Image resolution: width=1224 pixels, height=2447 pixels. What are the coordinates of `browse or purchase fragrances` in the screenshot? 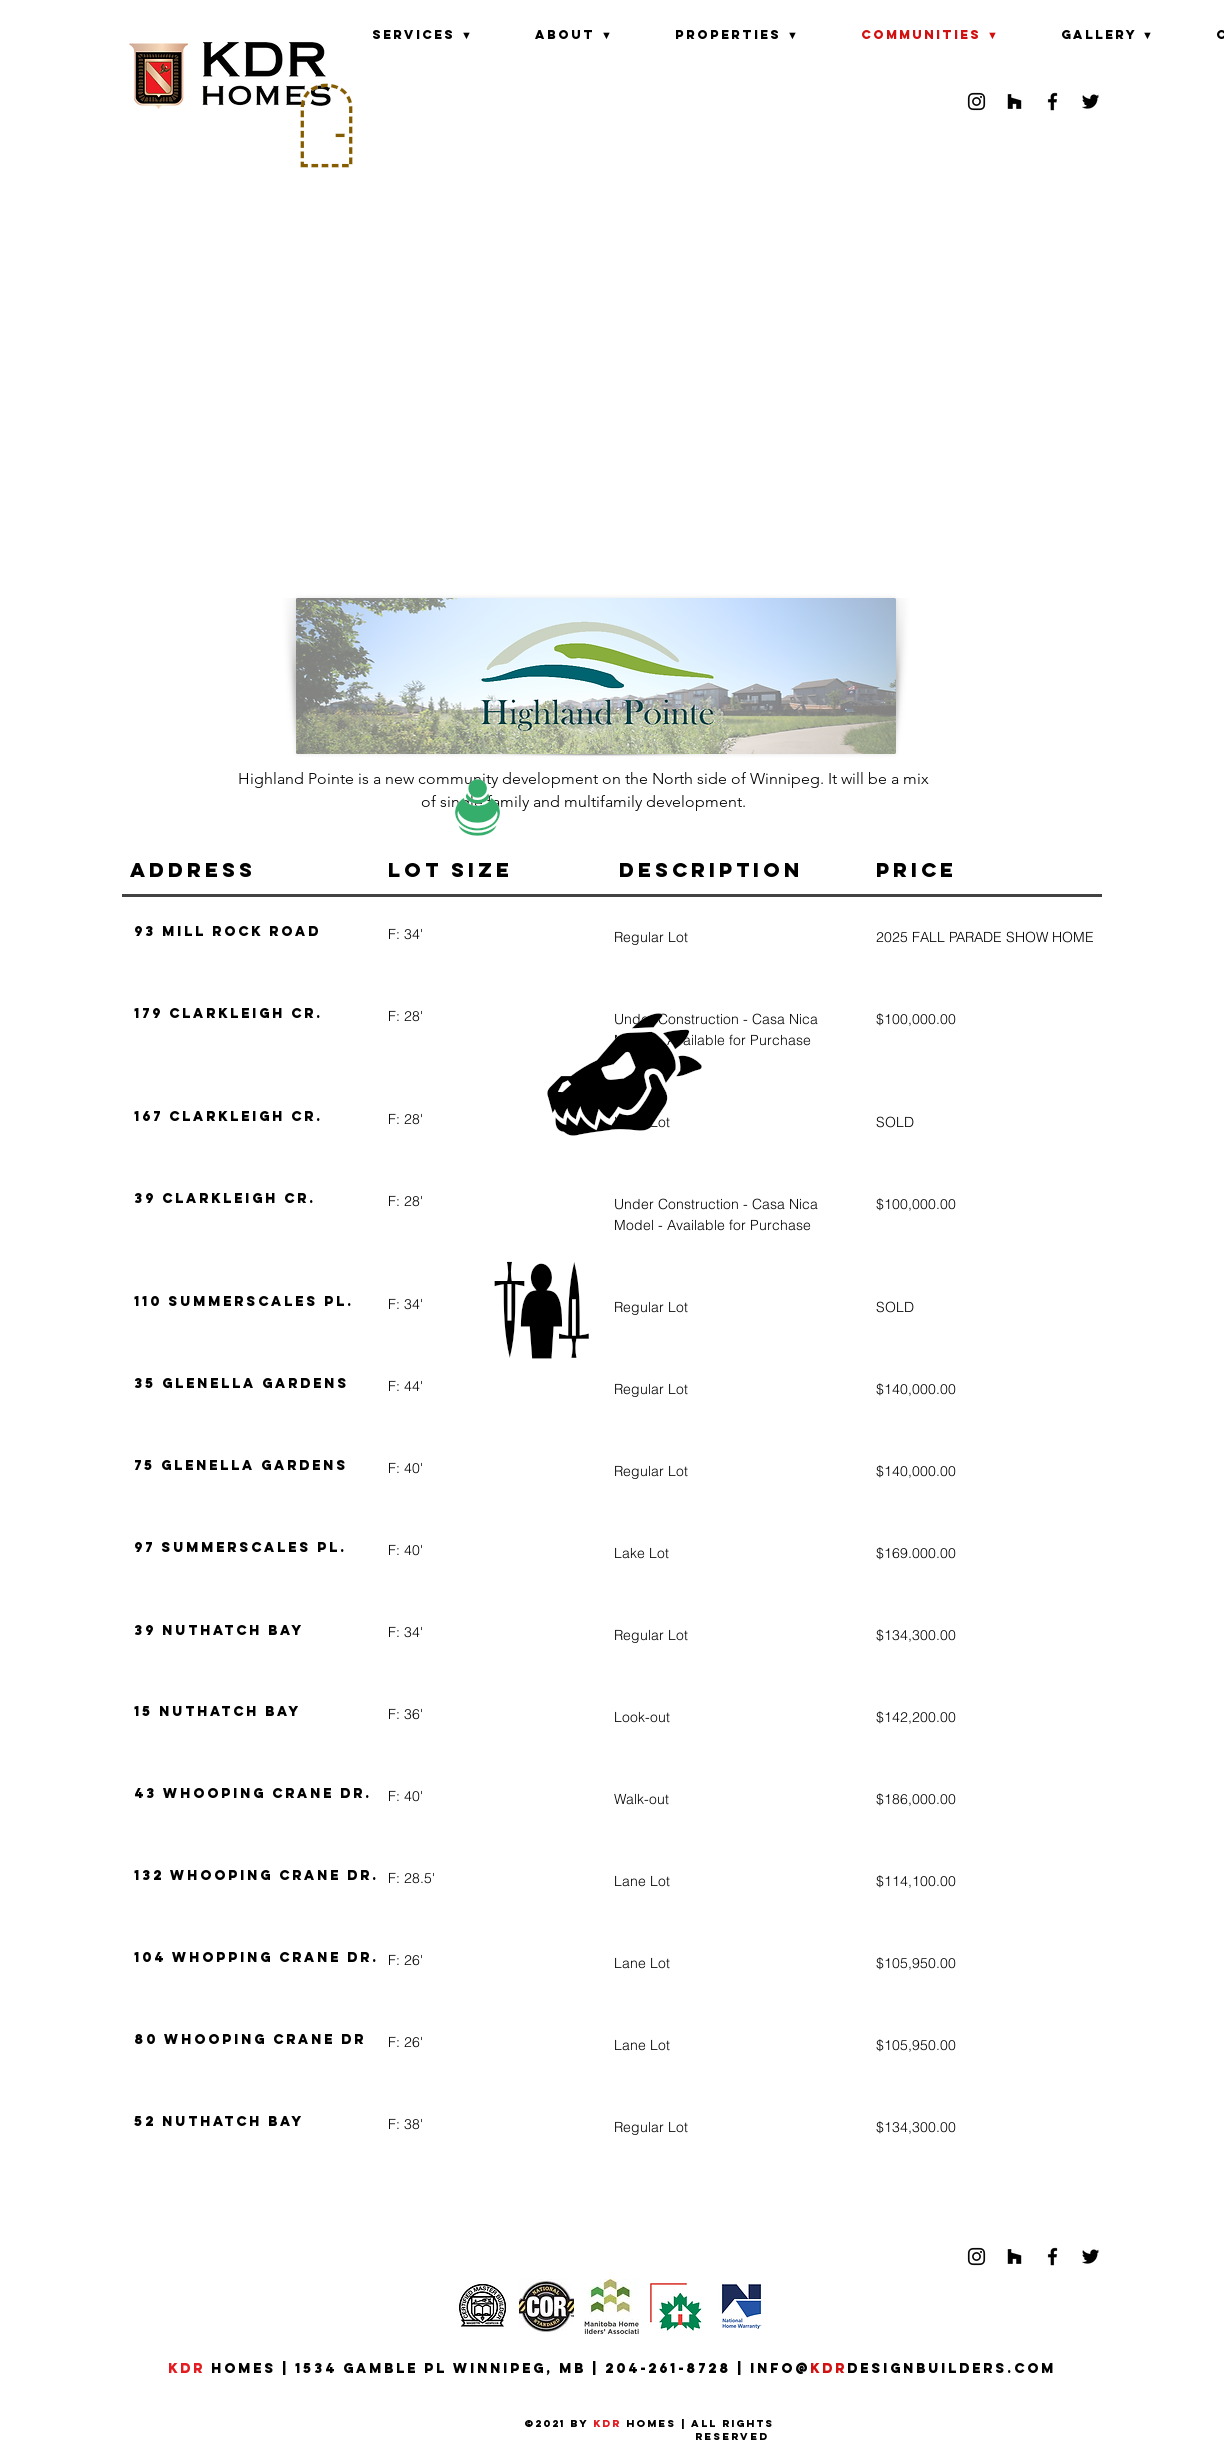 It's located at (477, 807).